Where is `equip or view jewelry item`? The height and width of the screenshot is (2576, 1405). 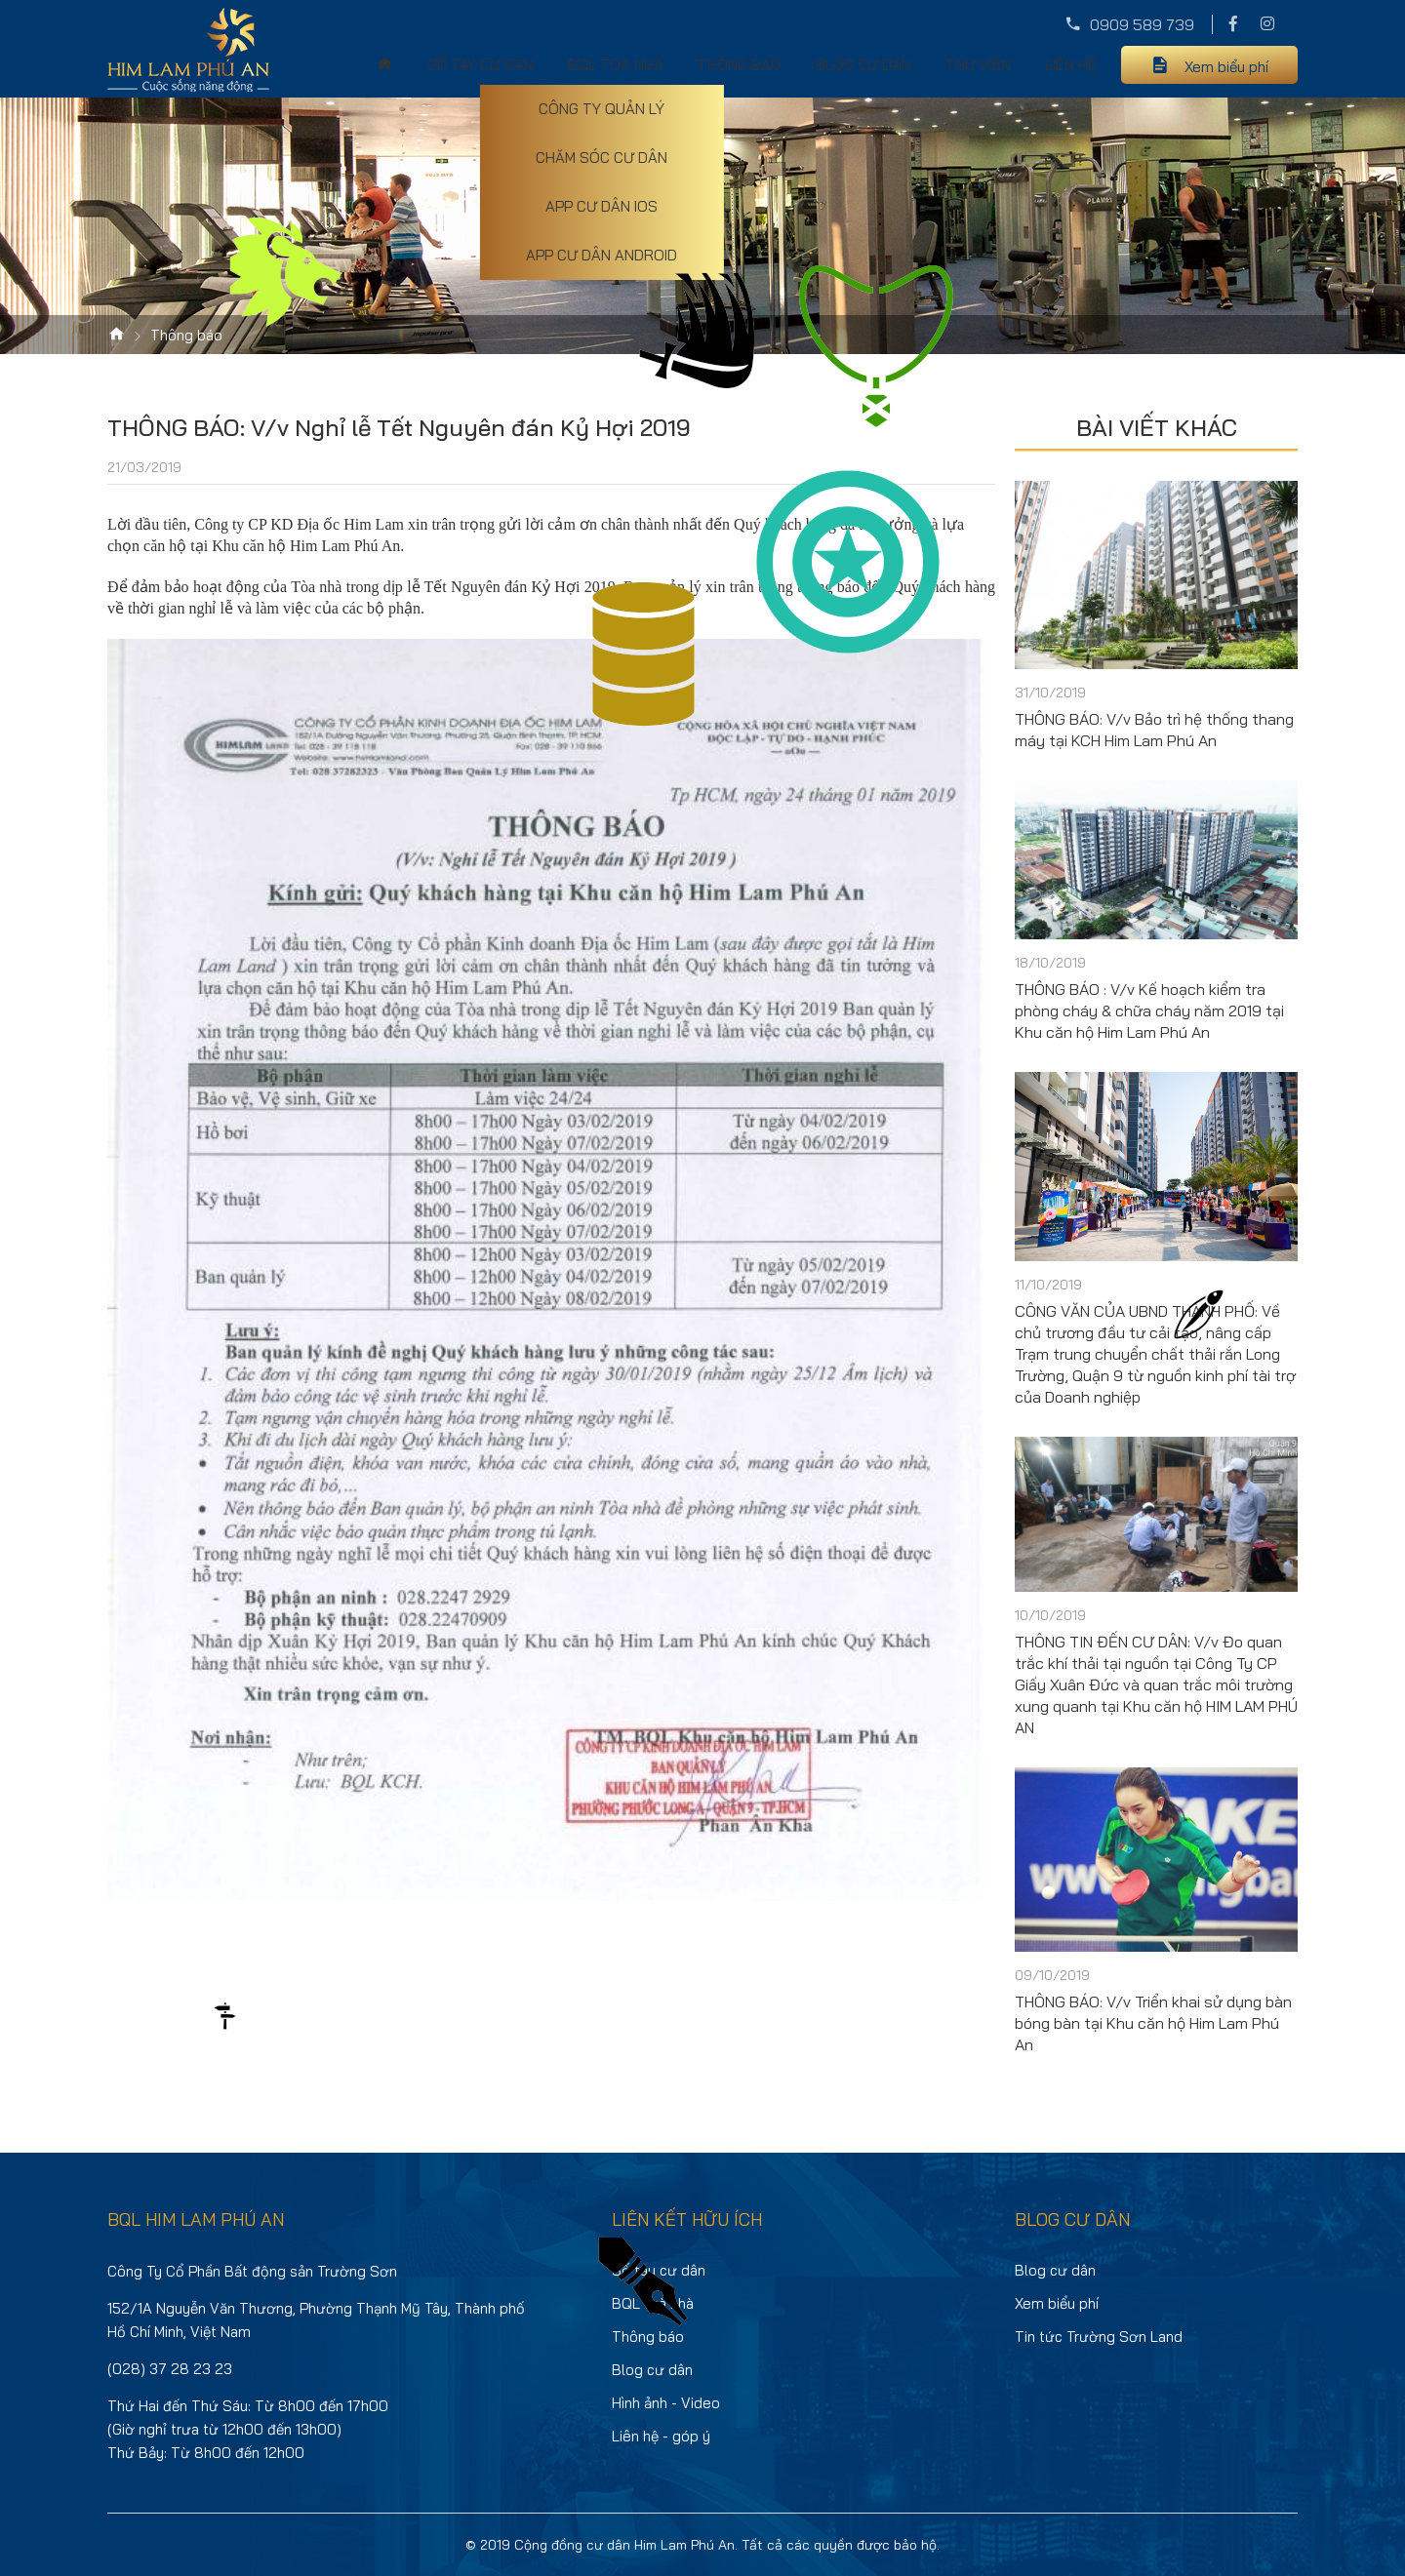 equip or view jewelry item is located at coordinates (876, 346).